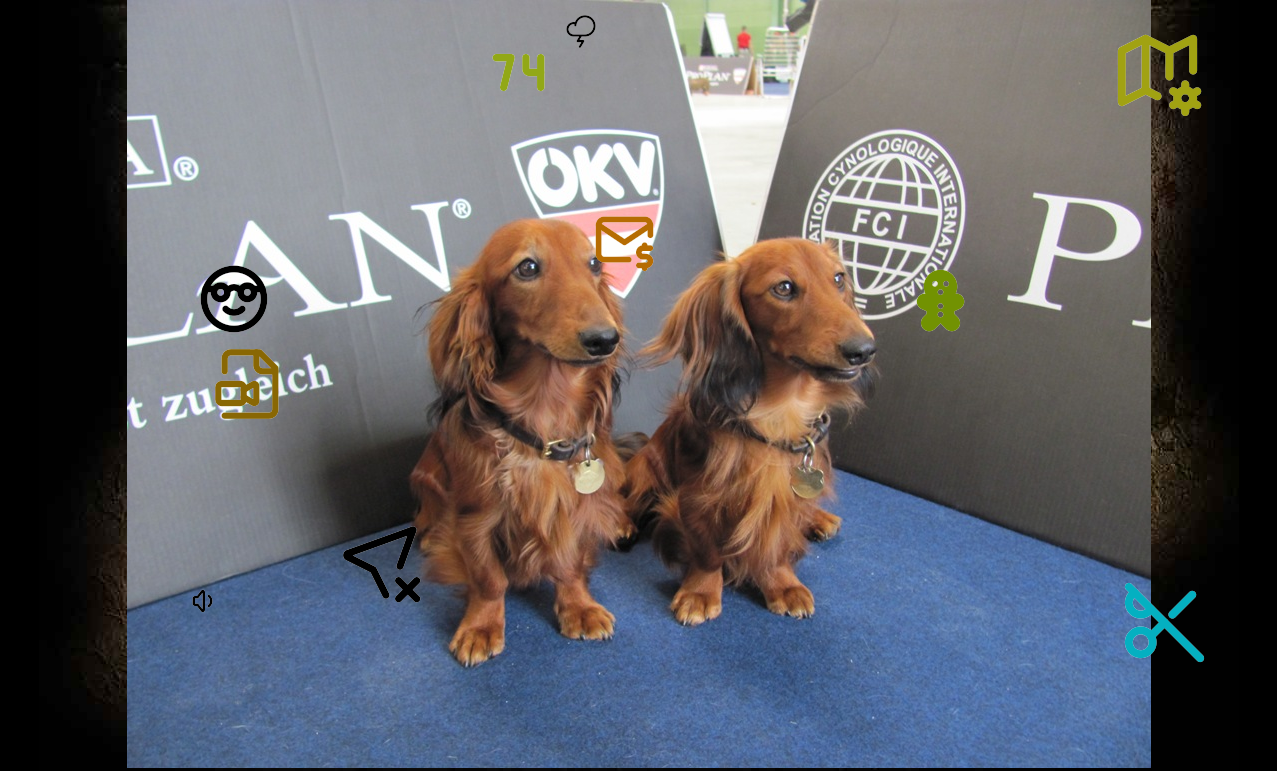  What do you see at coordinates (1157, 70) in the screenshot?
I see `access map settings` at bounding box center [1157, 70].